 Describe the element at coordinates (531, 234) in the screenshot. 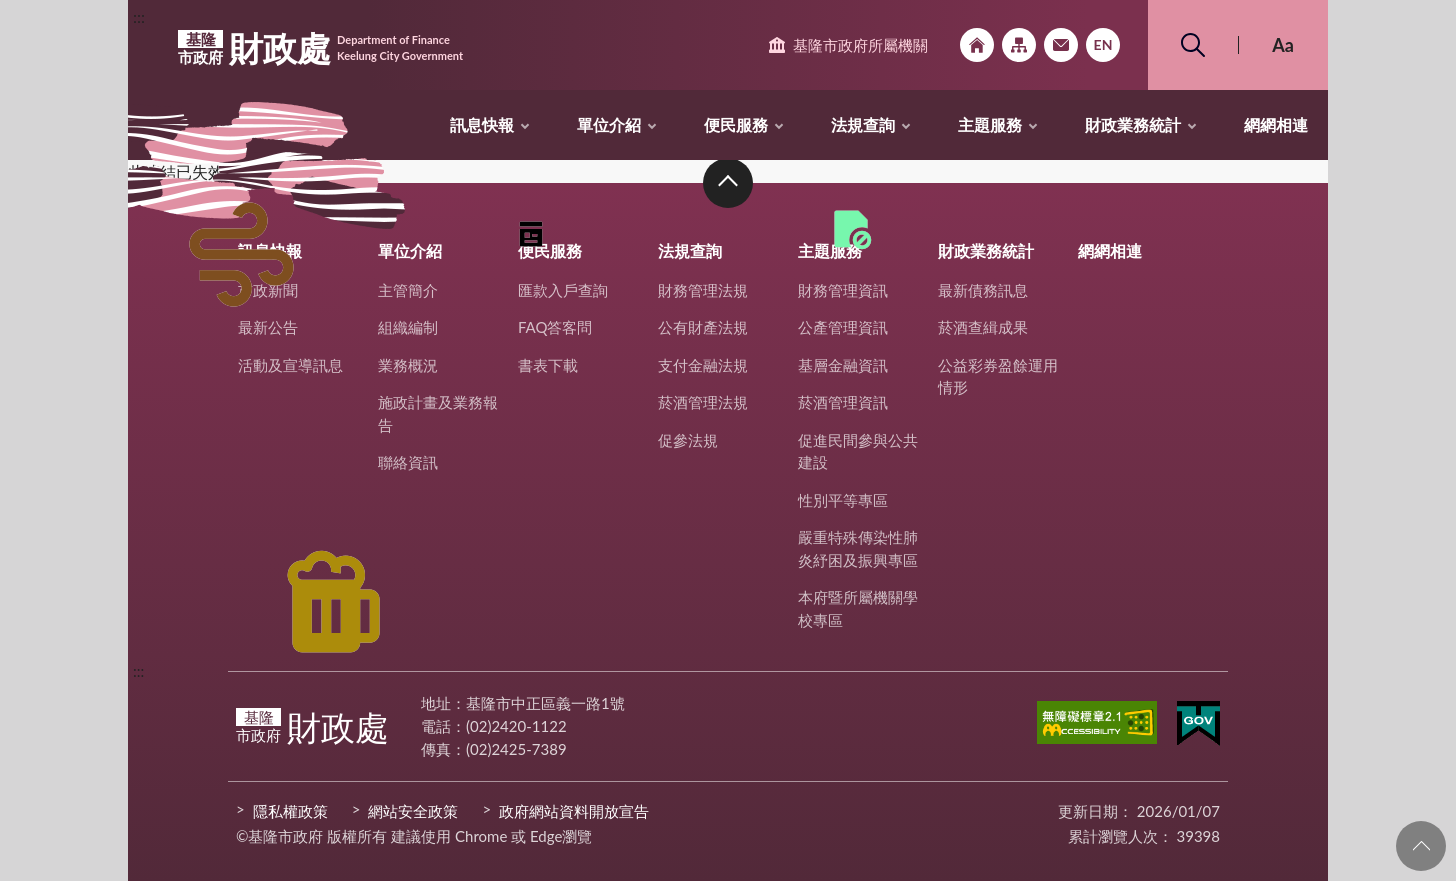

I see `open Apple Pages document` at that location.